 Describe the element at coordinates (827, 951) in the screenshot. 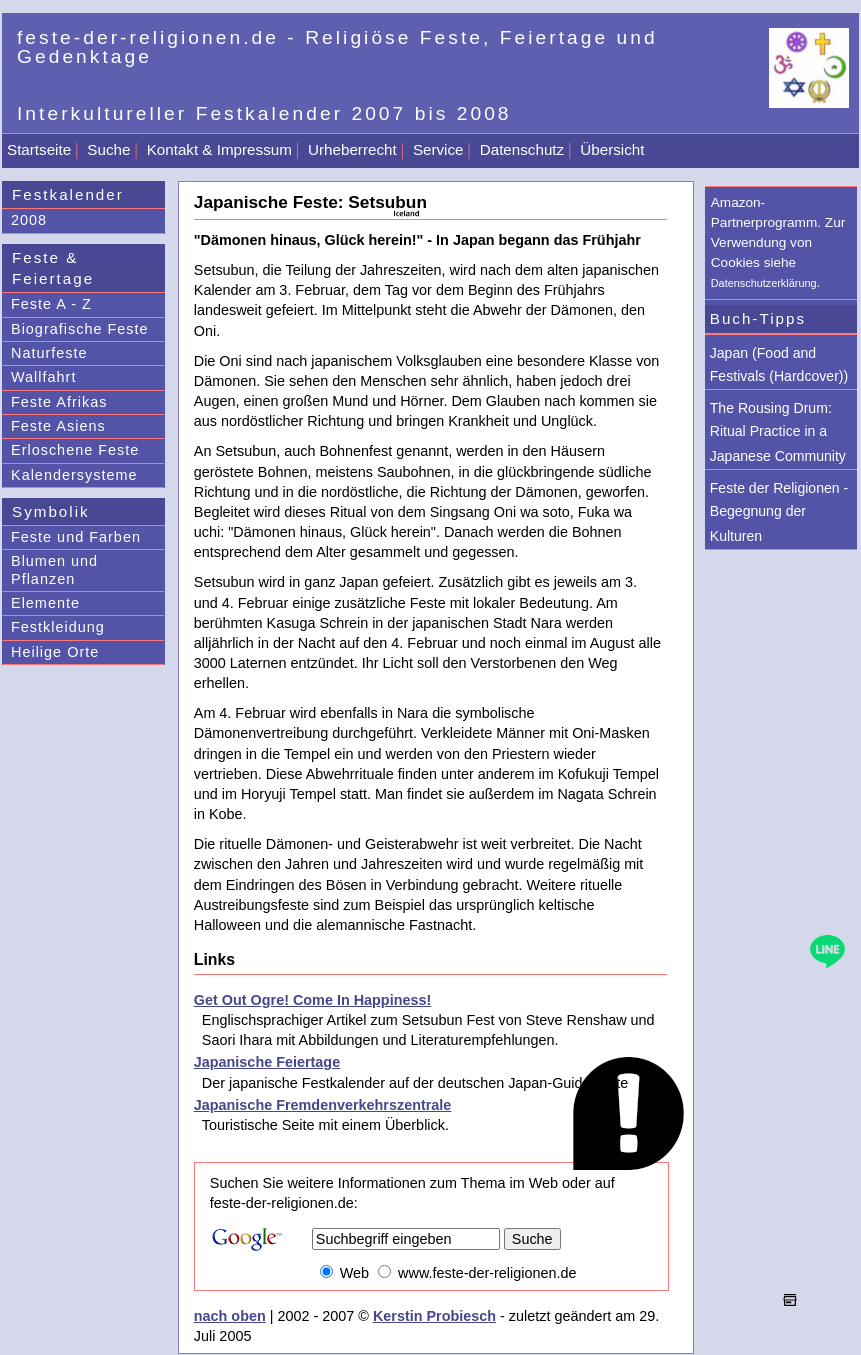

I see `open LINE messaging app` at that location.